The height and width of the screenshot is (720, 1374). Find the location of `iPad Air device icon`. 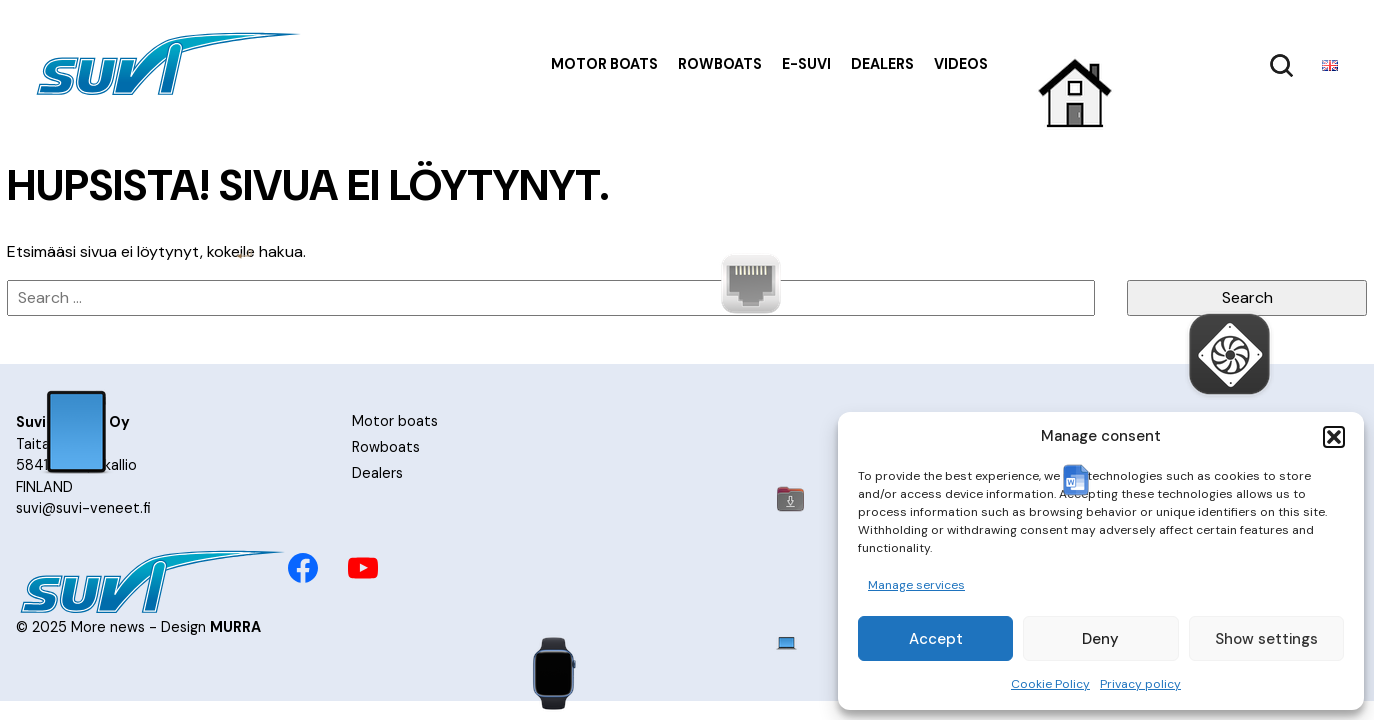

iPad Air device icon is located at coordinates (76, 432).